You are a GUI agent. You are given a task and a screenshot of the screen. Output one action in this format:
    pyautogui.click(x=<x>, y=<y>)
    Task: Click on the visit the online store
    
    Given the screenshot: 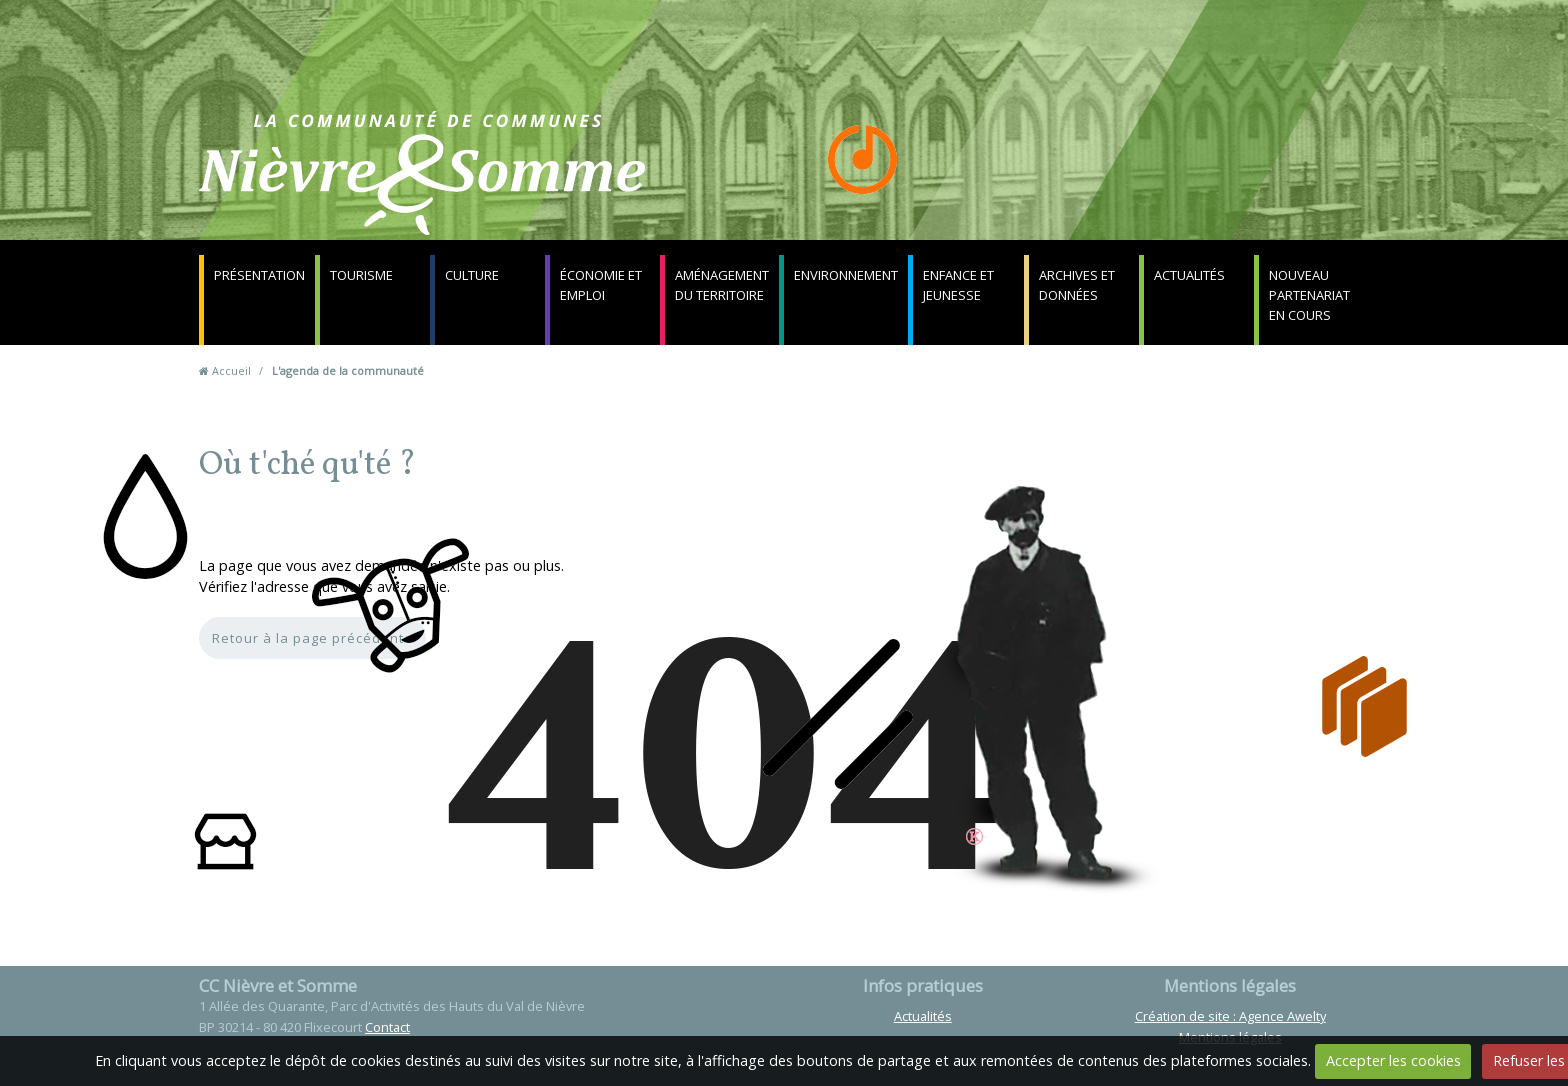 What is the action you would take?
    pyautogui.click(x=225, y=841)
    